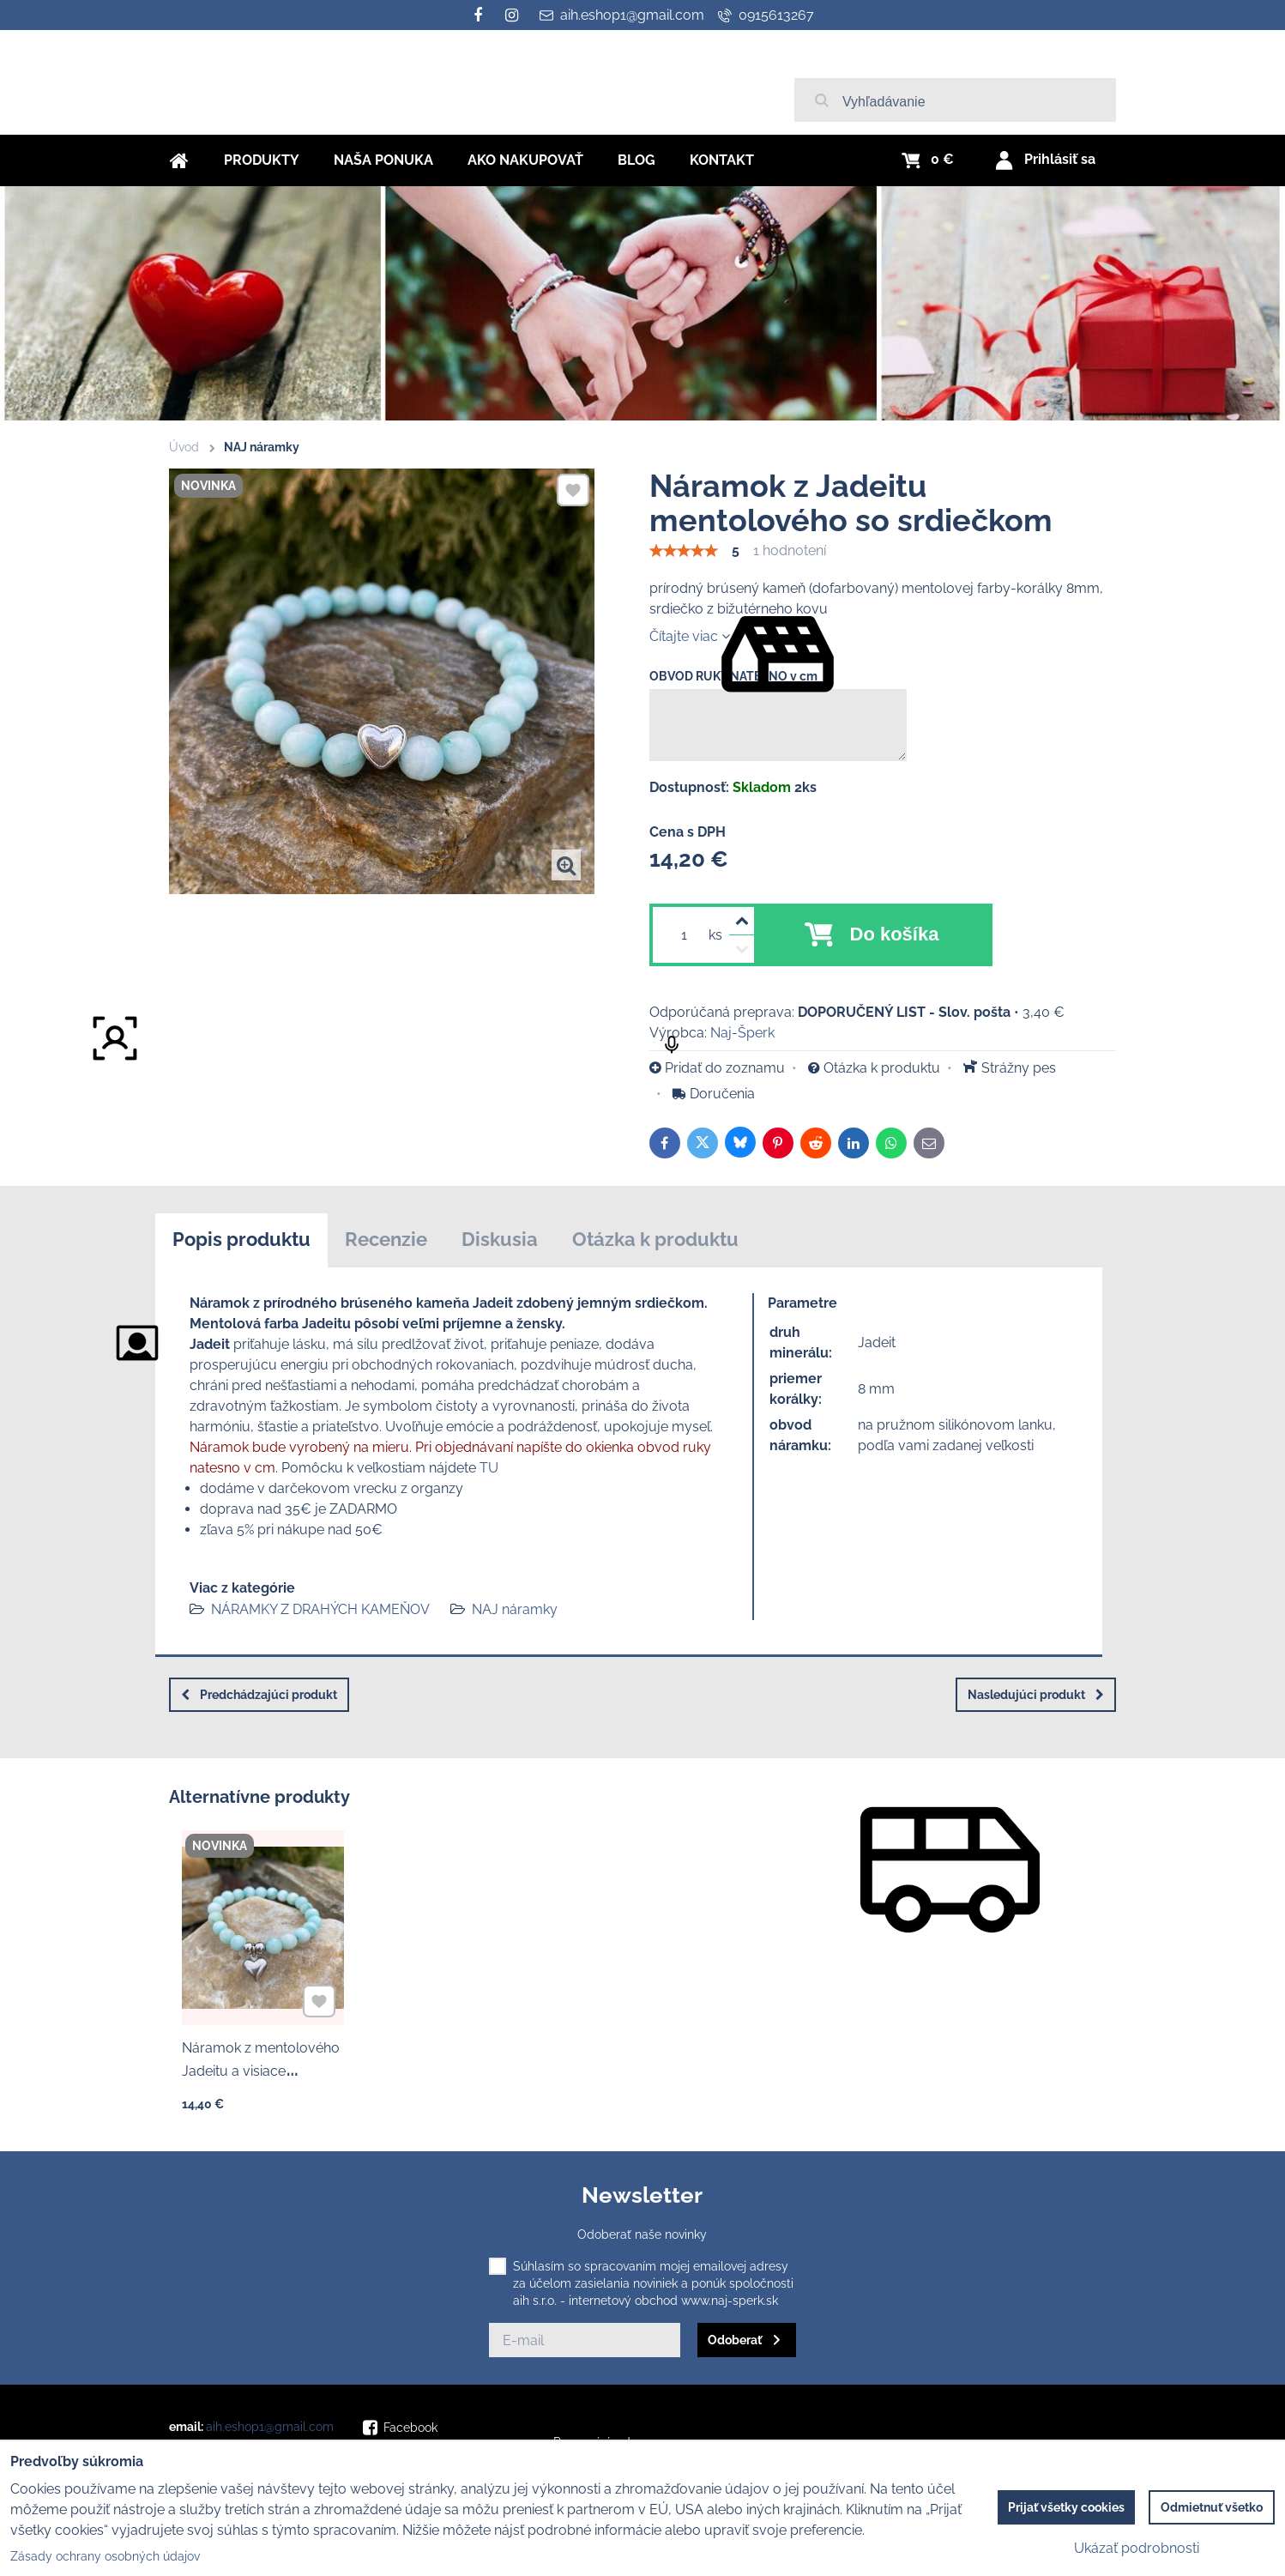 Image resolution: width=1285 pixels, height=2576 pixels. I want to click on focus on or select a user profile, so click(115, 1038).